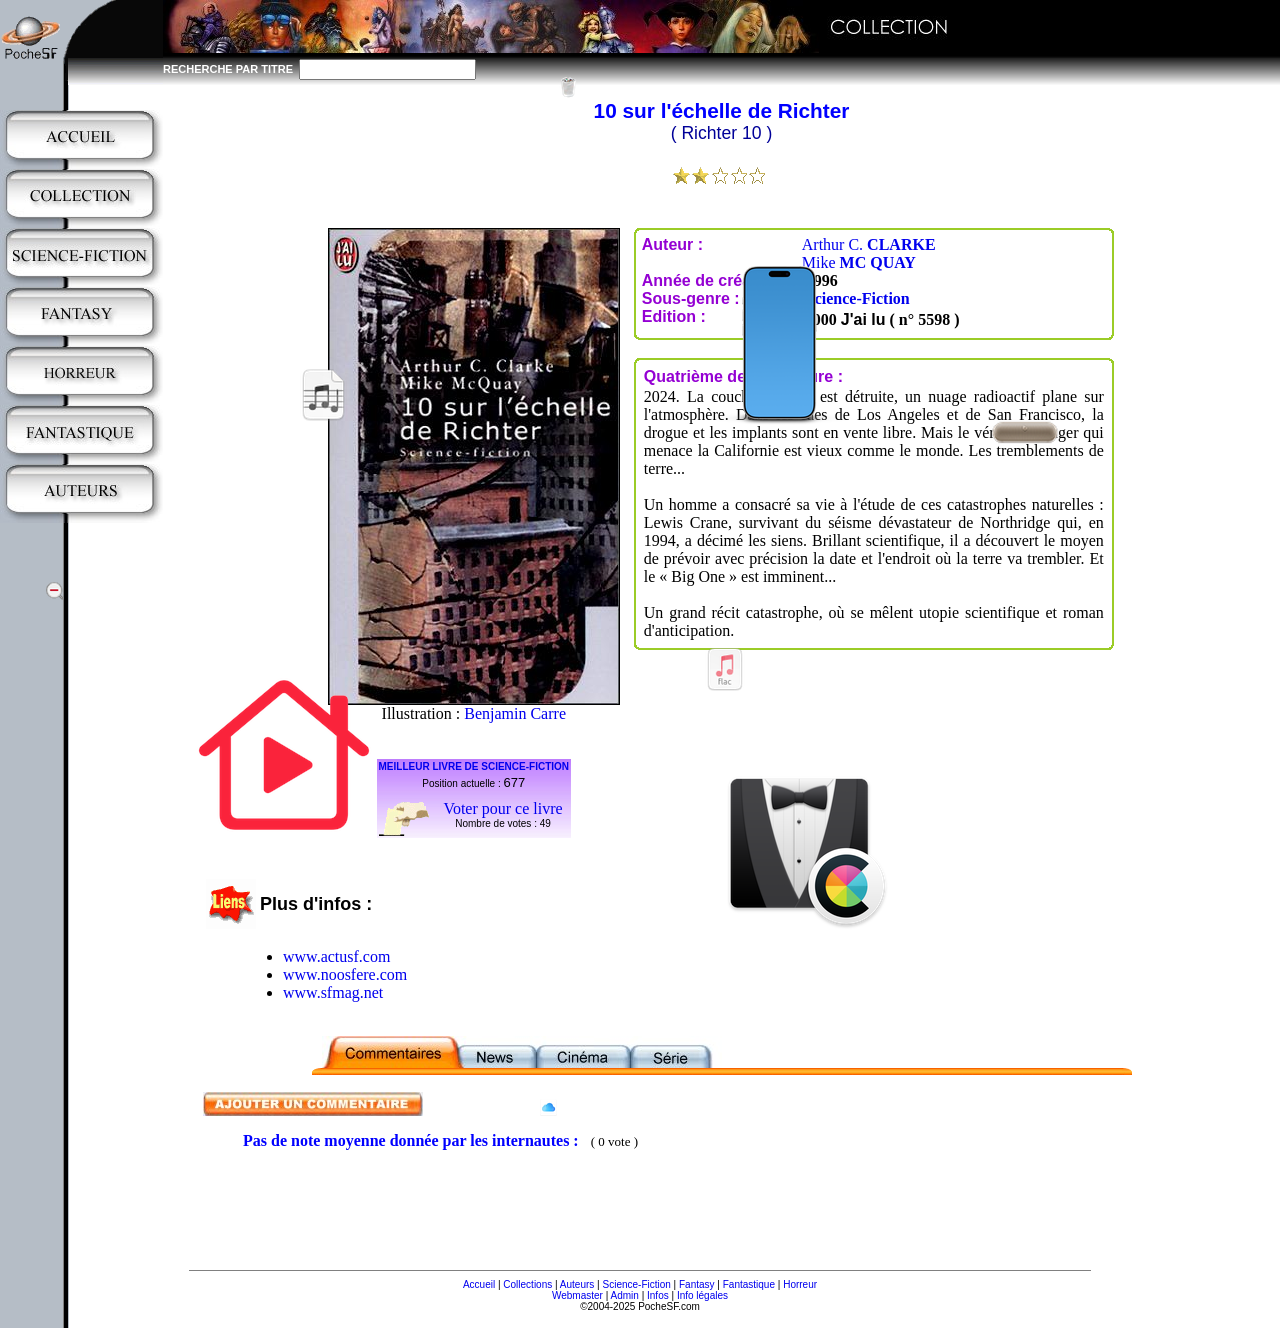 Image resolution: width=1280 pixels, height=1328 pixels. I want to click on launch display calibrator tool, so click(807, 851).